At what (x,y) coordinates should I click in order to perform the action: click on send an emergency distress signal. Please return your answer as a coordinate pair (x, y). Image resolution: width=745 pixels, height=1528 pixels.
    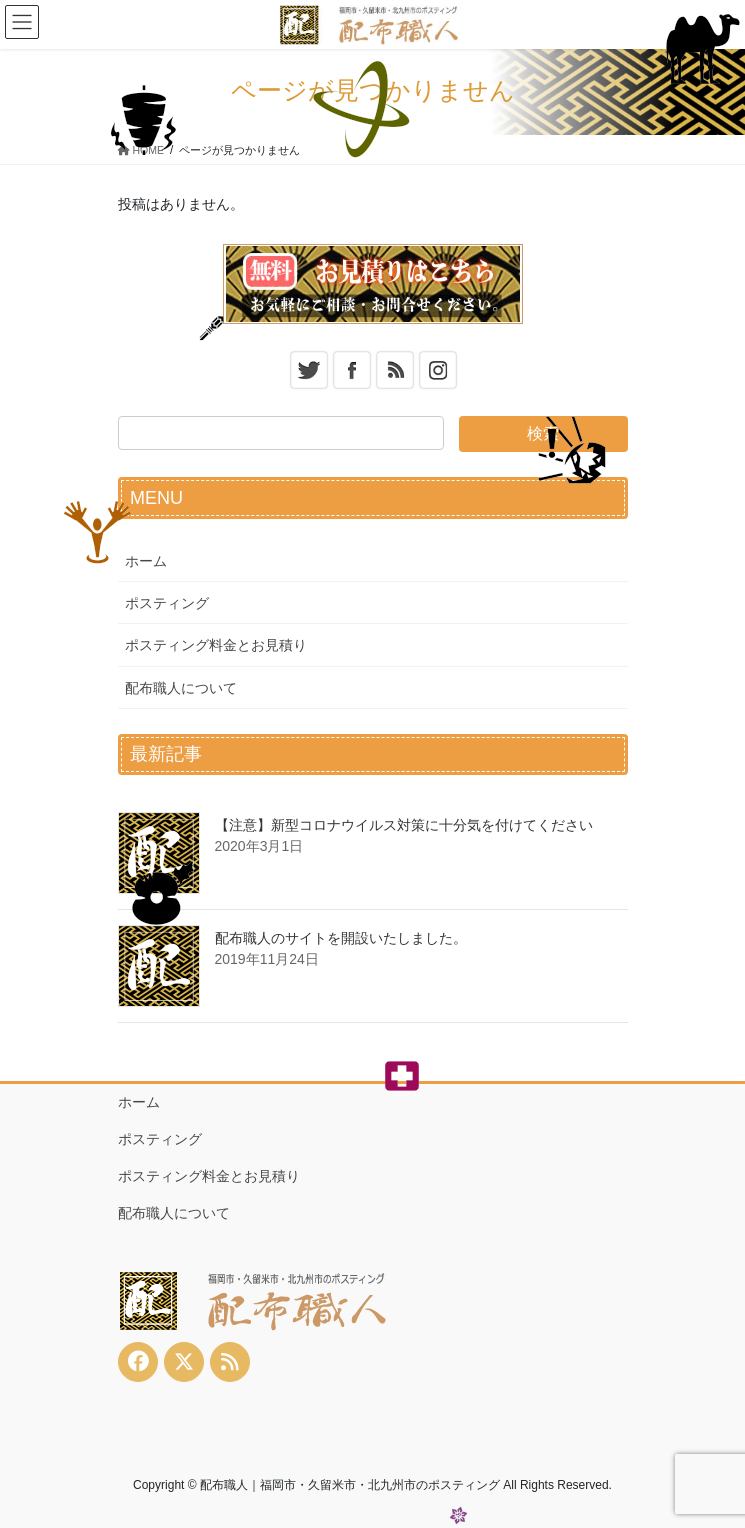
    Looking at the image, I should click on (572, 450).